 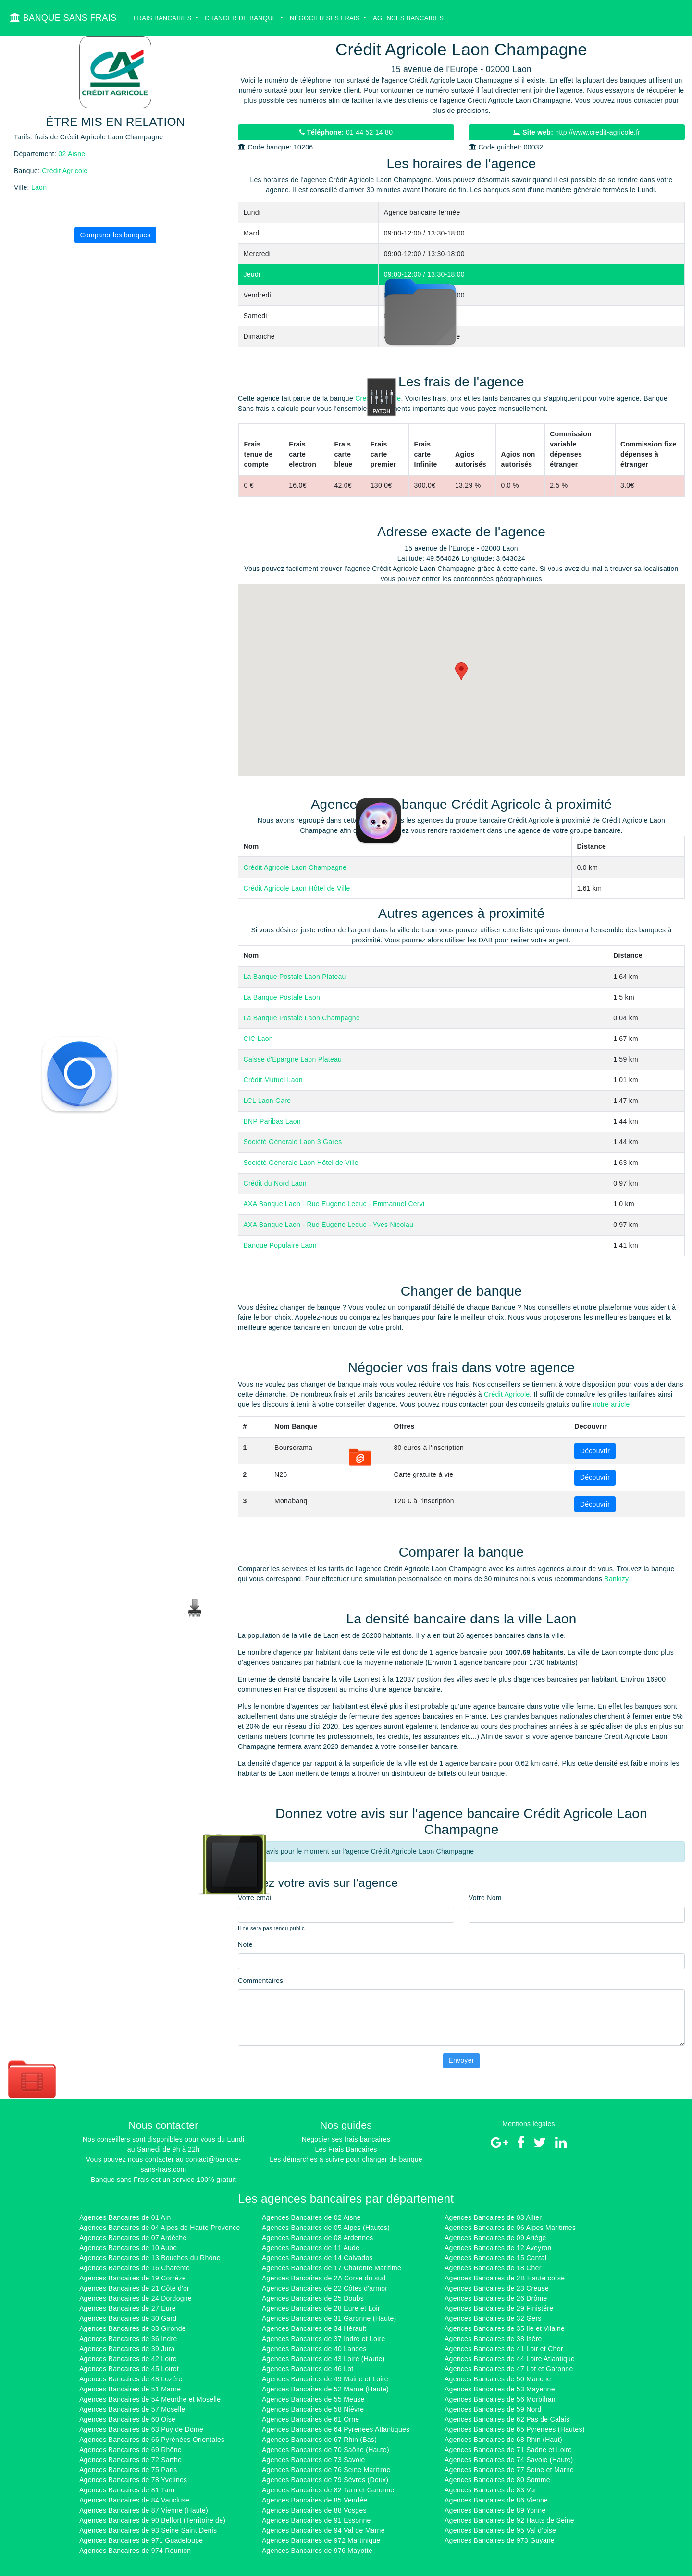 I want to click on open patch settings in GarageBand, so click(x=382, y=398).